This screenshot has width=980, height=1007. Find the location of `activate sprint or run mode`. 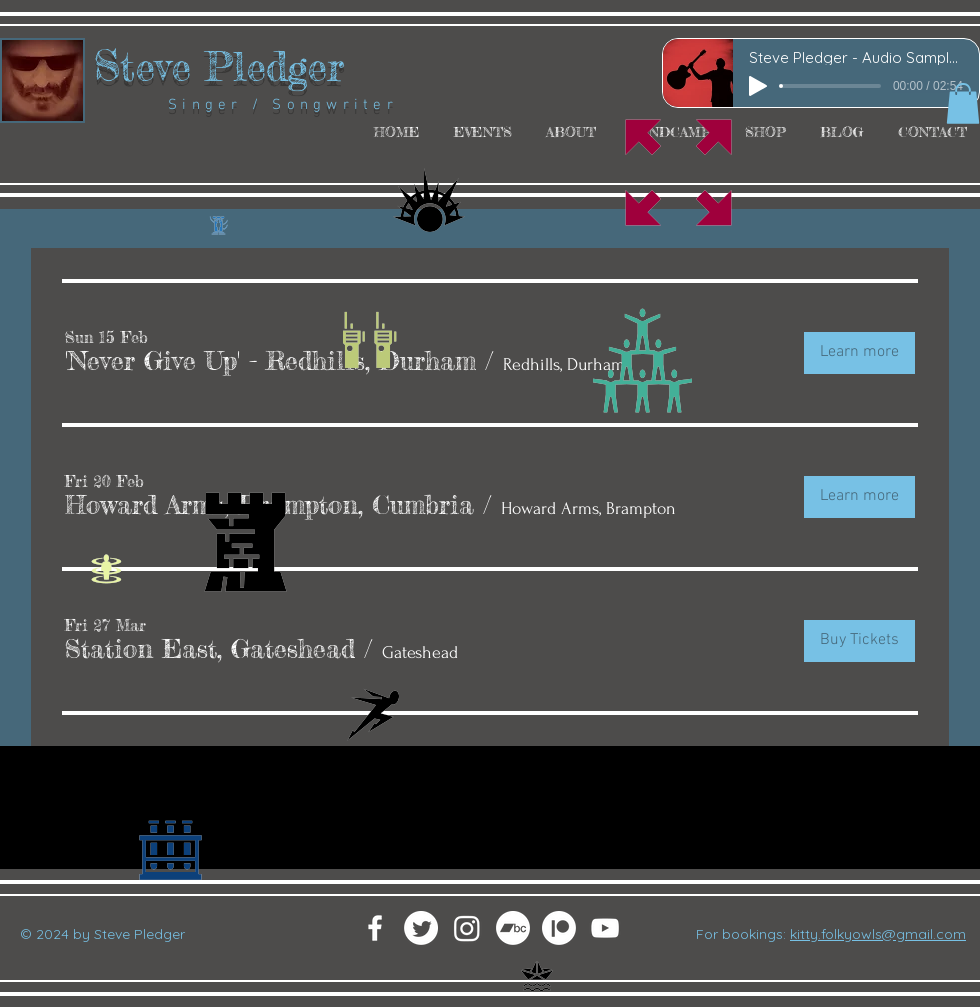

activate sprint or run mode is located at coordinates (373, 715).